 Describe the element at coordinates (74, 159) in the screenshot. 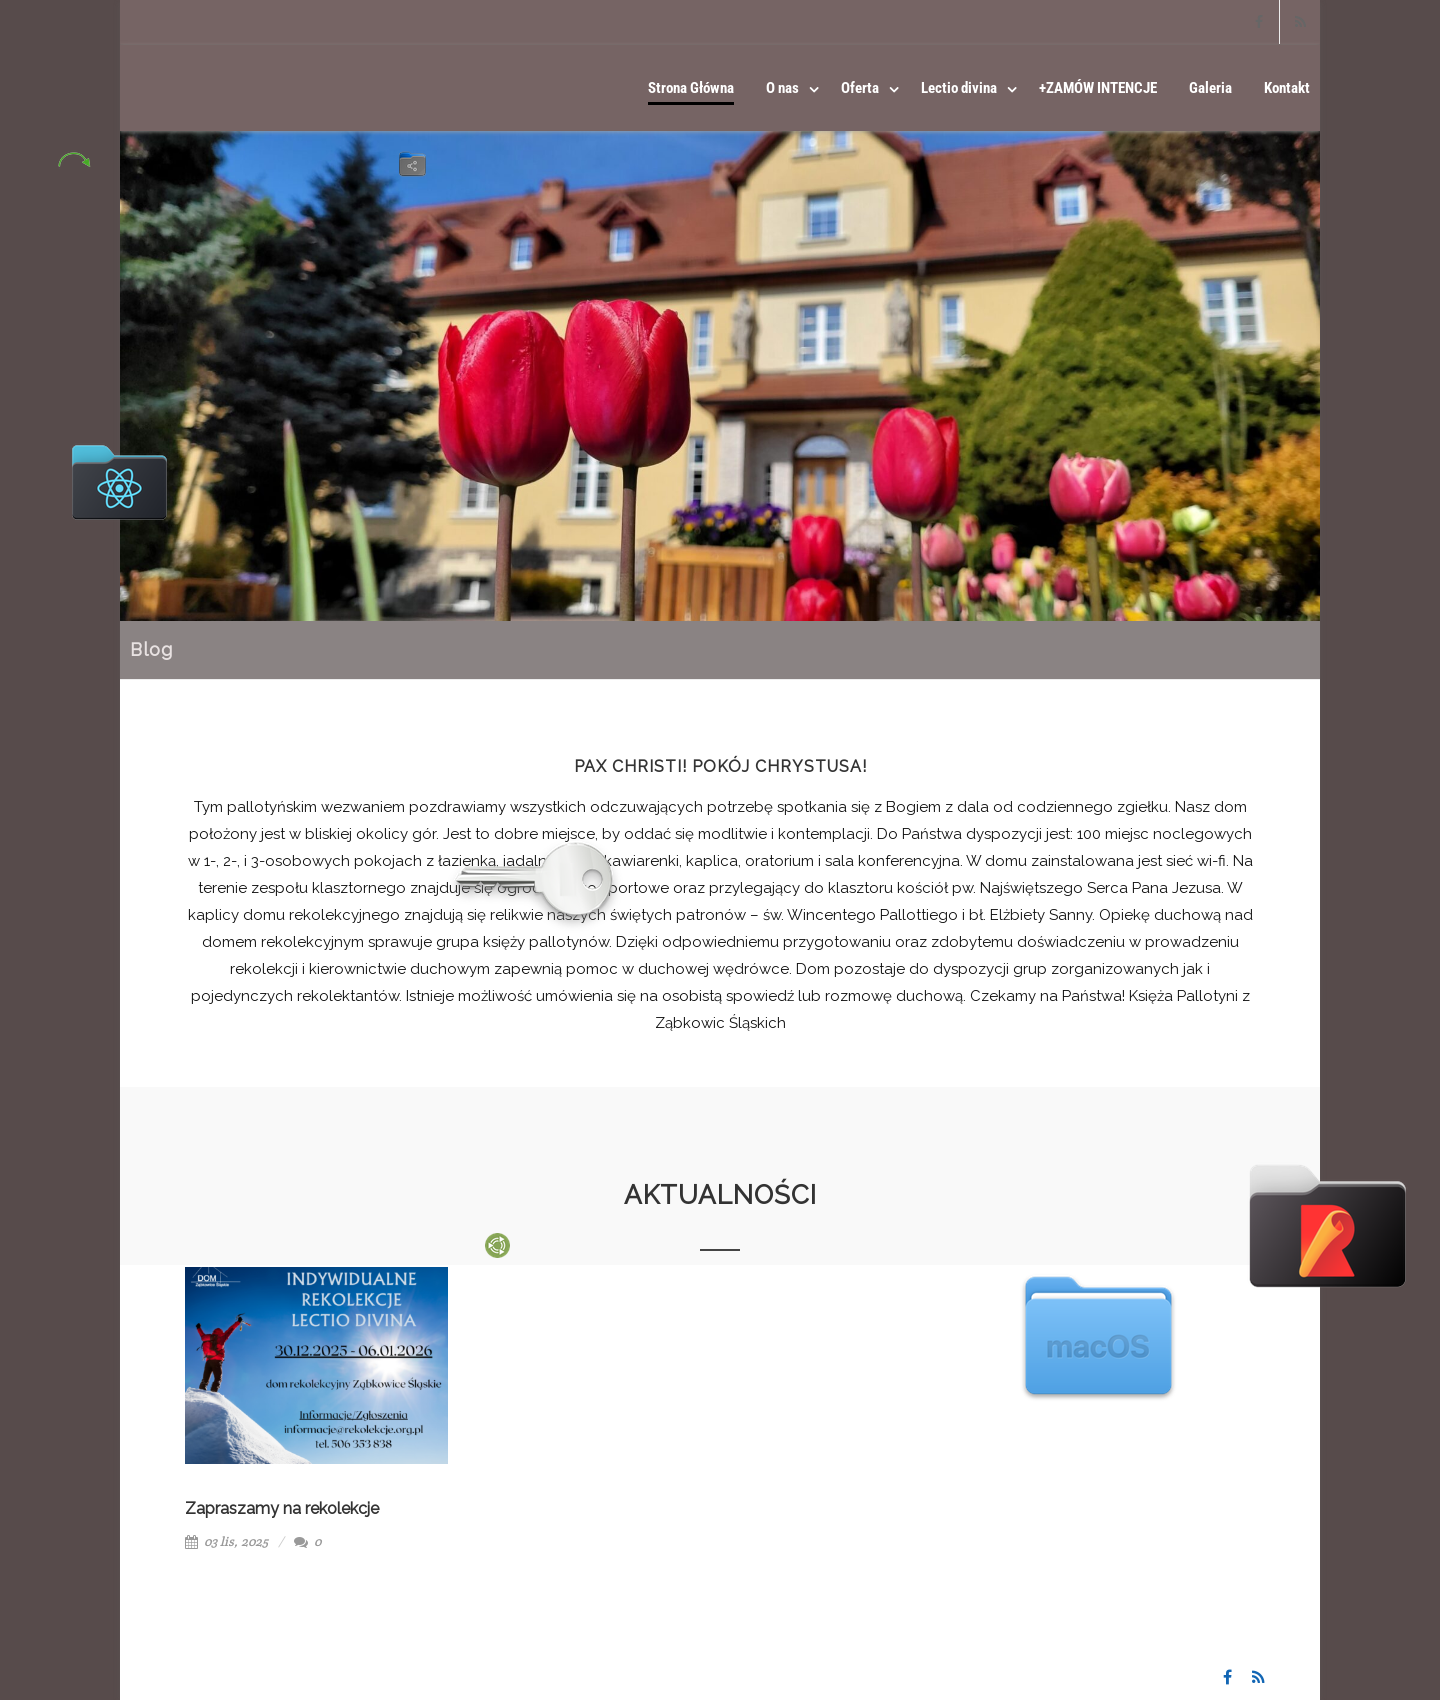

I see `redo the last undone action` at that location.